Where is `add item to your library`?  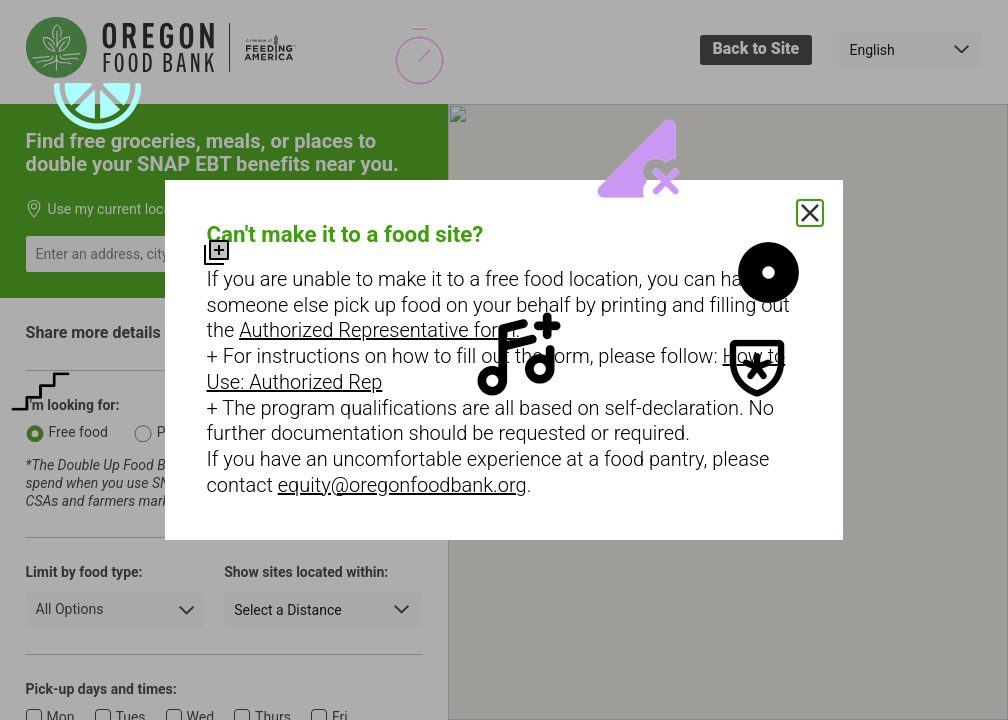
add item to your library is located at coordinates (216, 252).